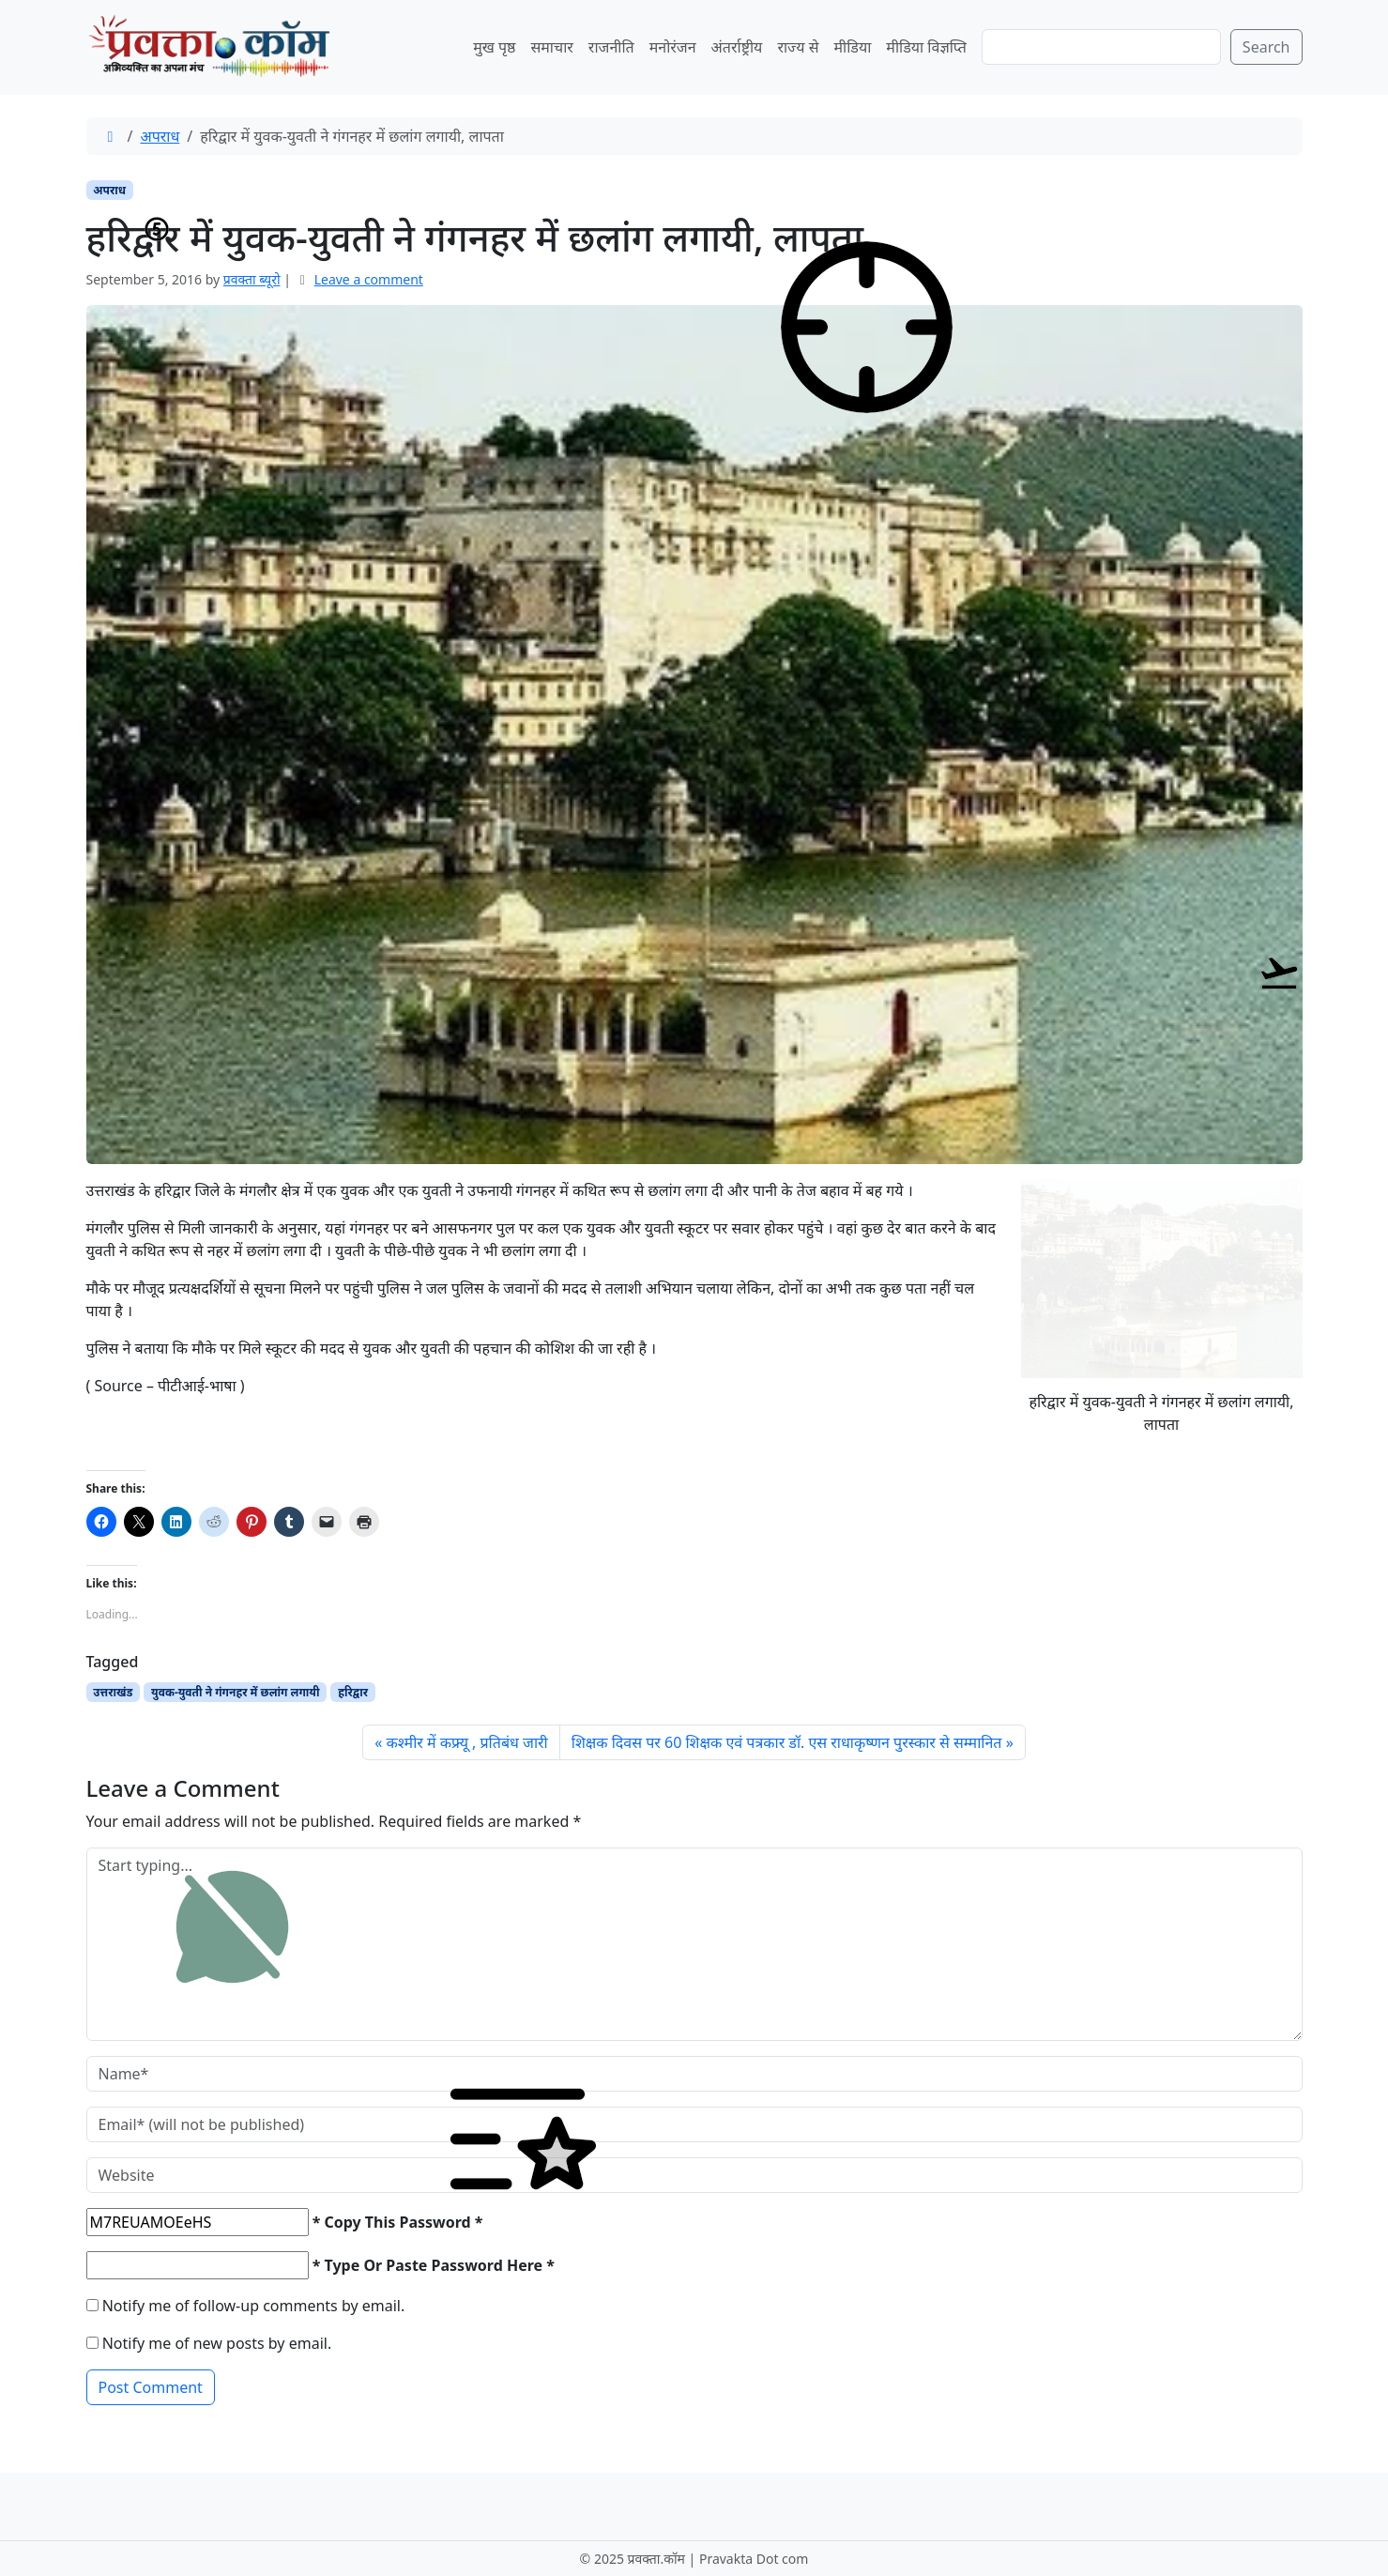  I want to click on center map on current location, so click(866, 327).